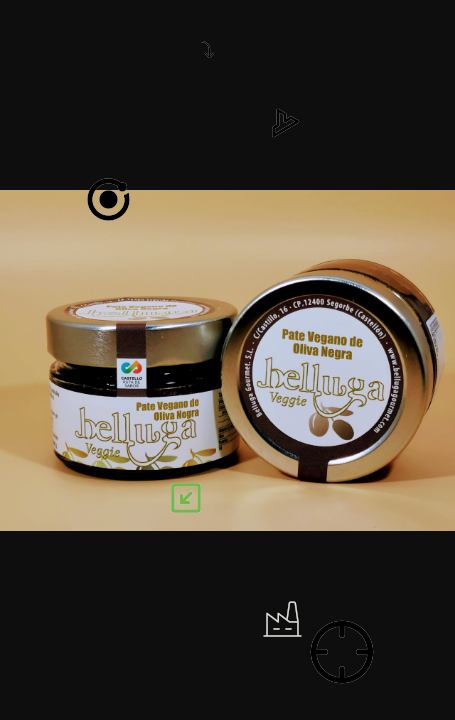  I want to click on navigate to bottom-left corner, so click(186, 498).